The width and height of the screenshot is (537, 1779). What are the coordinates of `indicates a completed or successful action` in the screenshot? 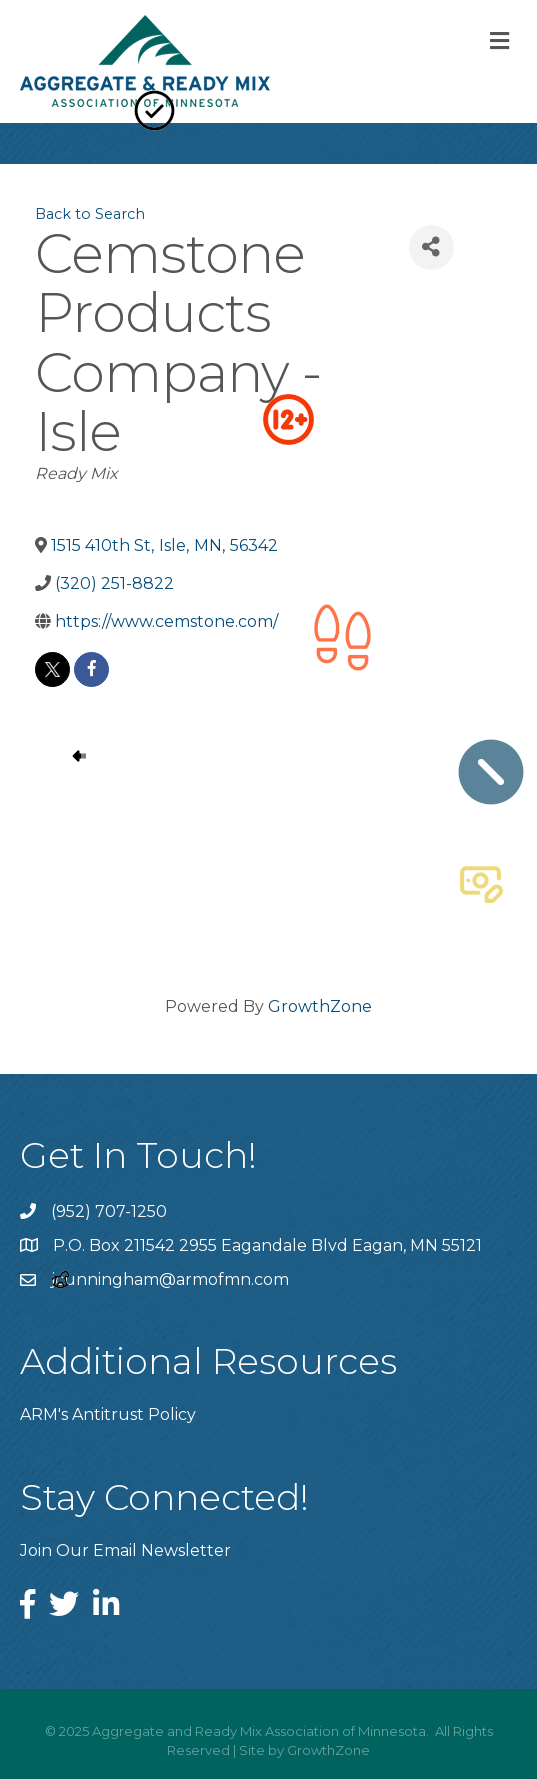 It's located at (154, 110).